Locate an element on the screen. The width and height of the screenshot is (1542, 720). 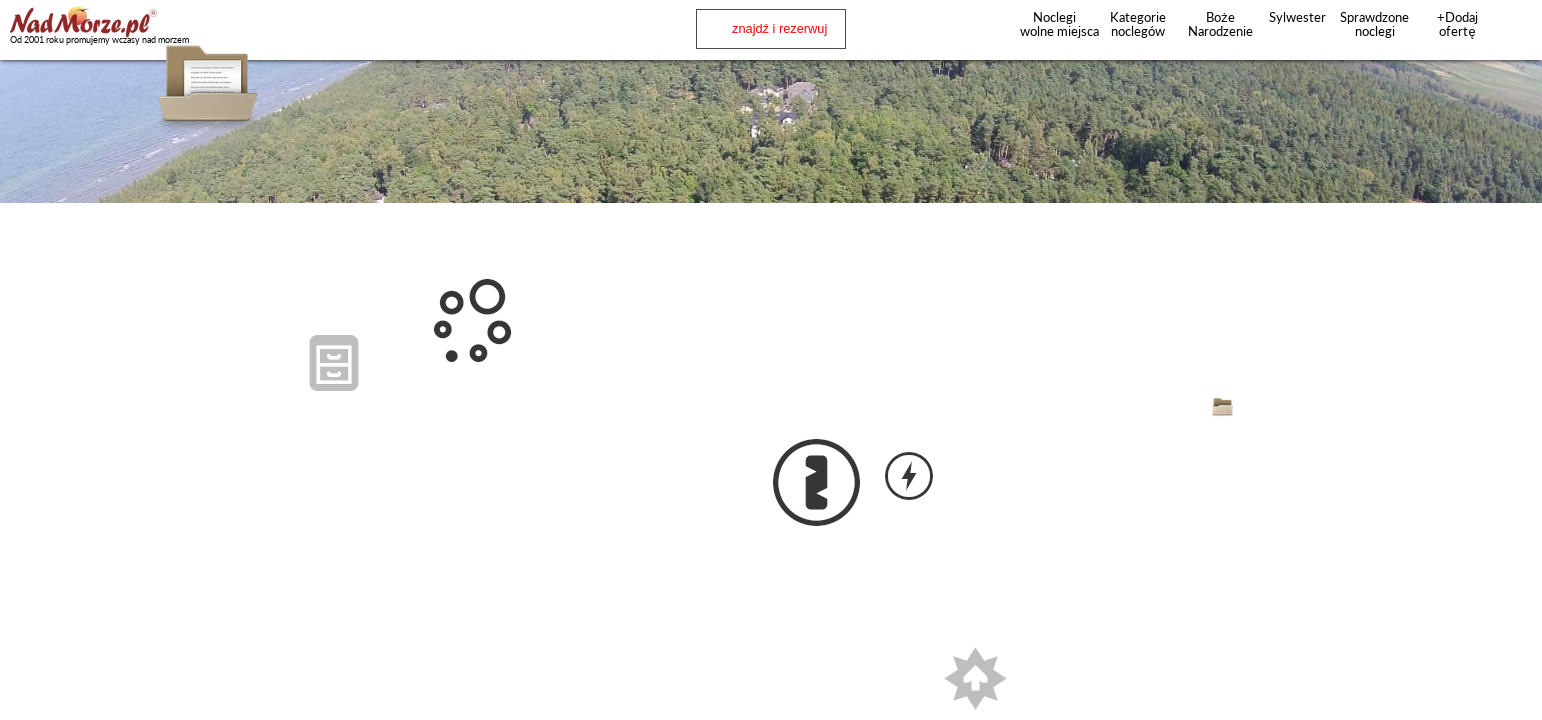
access power and battery settings is located at coordinates (909, 476).